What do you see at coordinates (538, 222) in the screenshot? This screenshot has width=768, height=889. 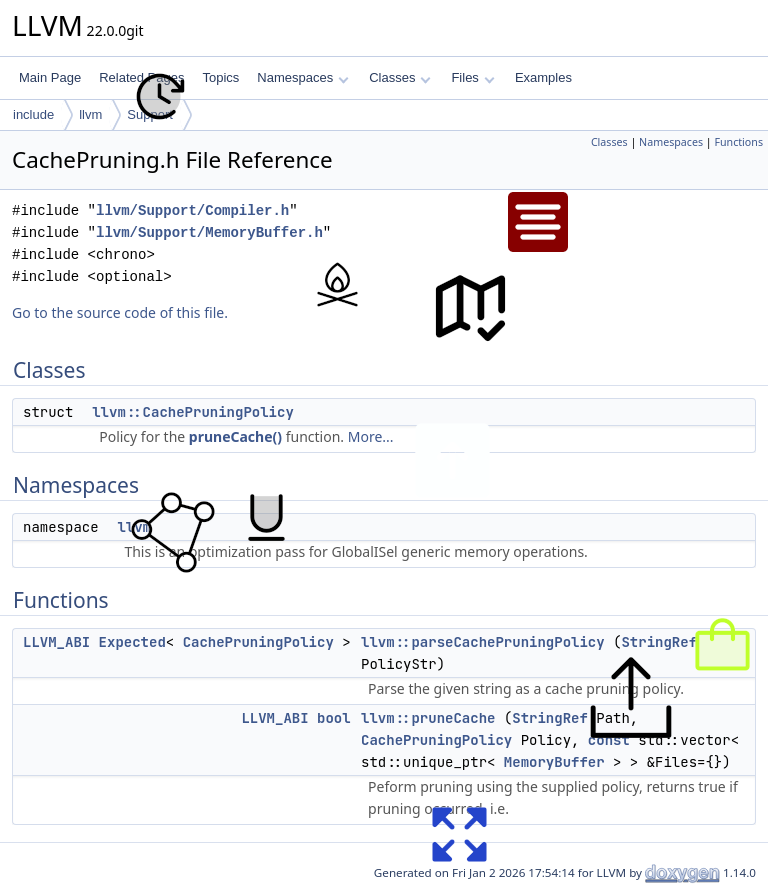 I see `center align text` at bounding box center [538, 222].